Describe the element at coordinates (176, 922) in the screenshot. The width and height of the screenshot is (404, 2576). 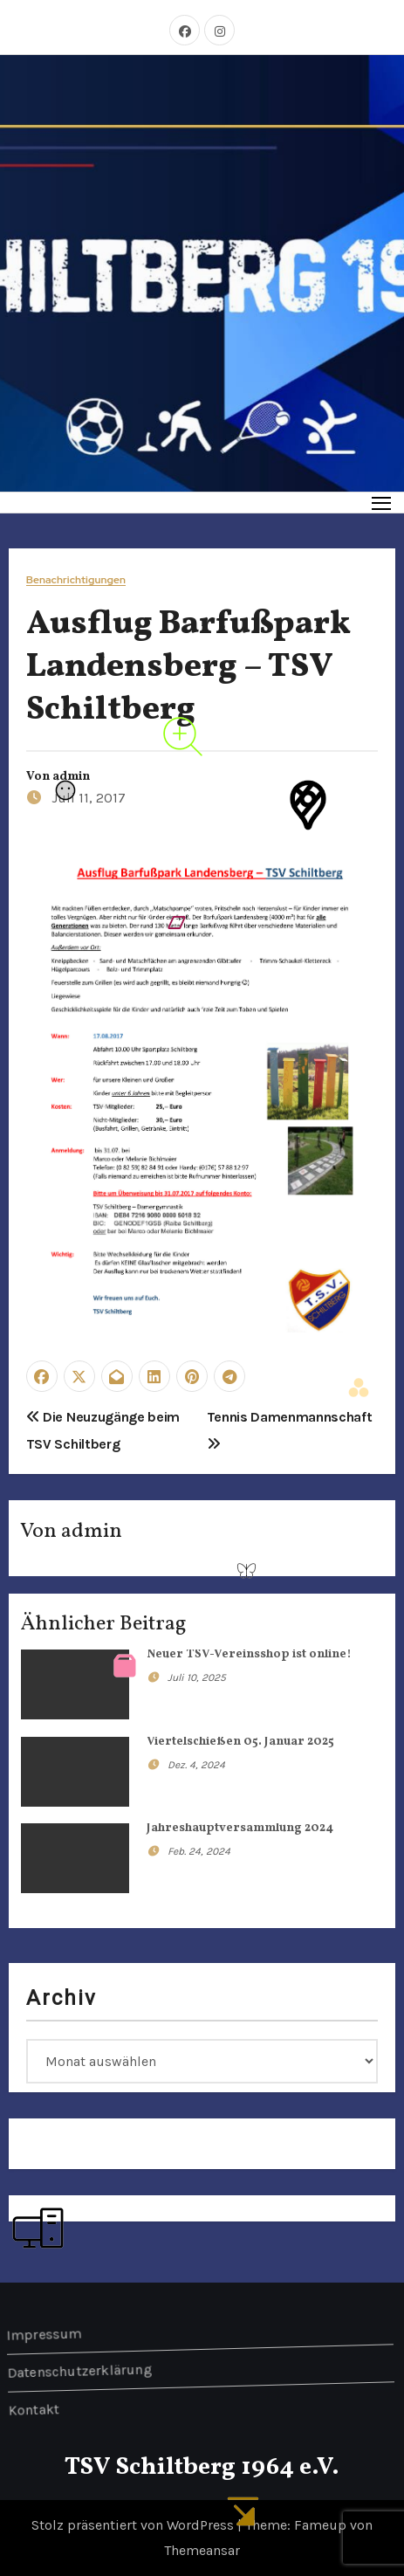
I see `select parallelogram shape tool` at that location.